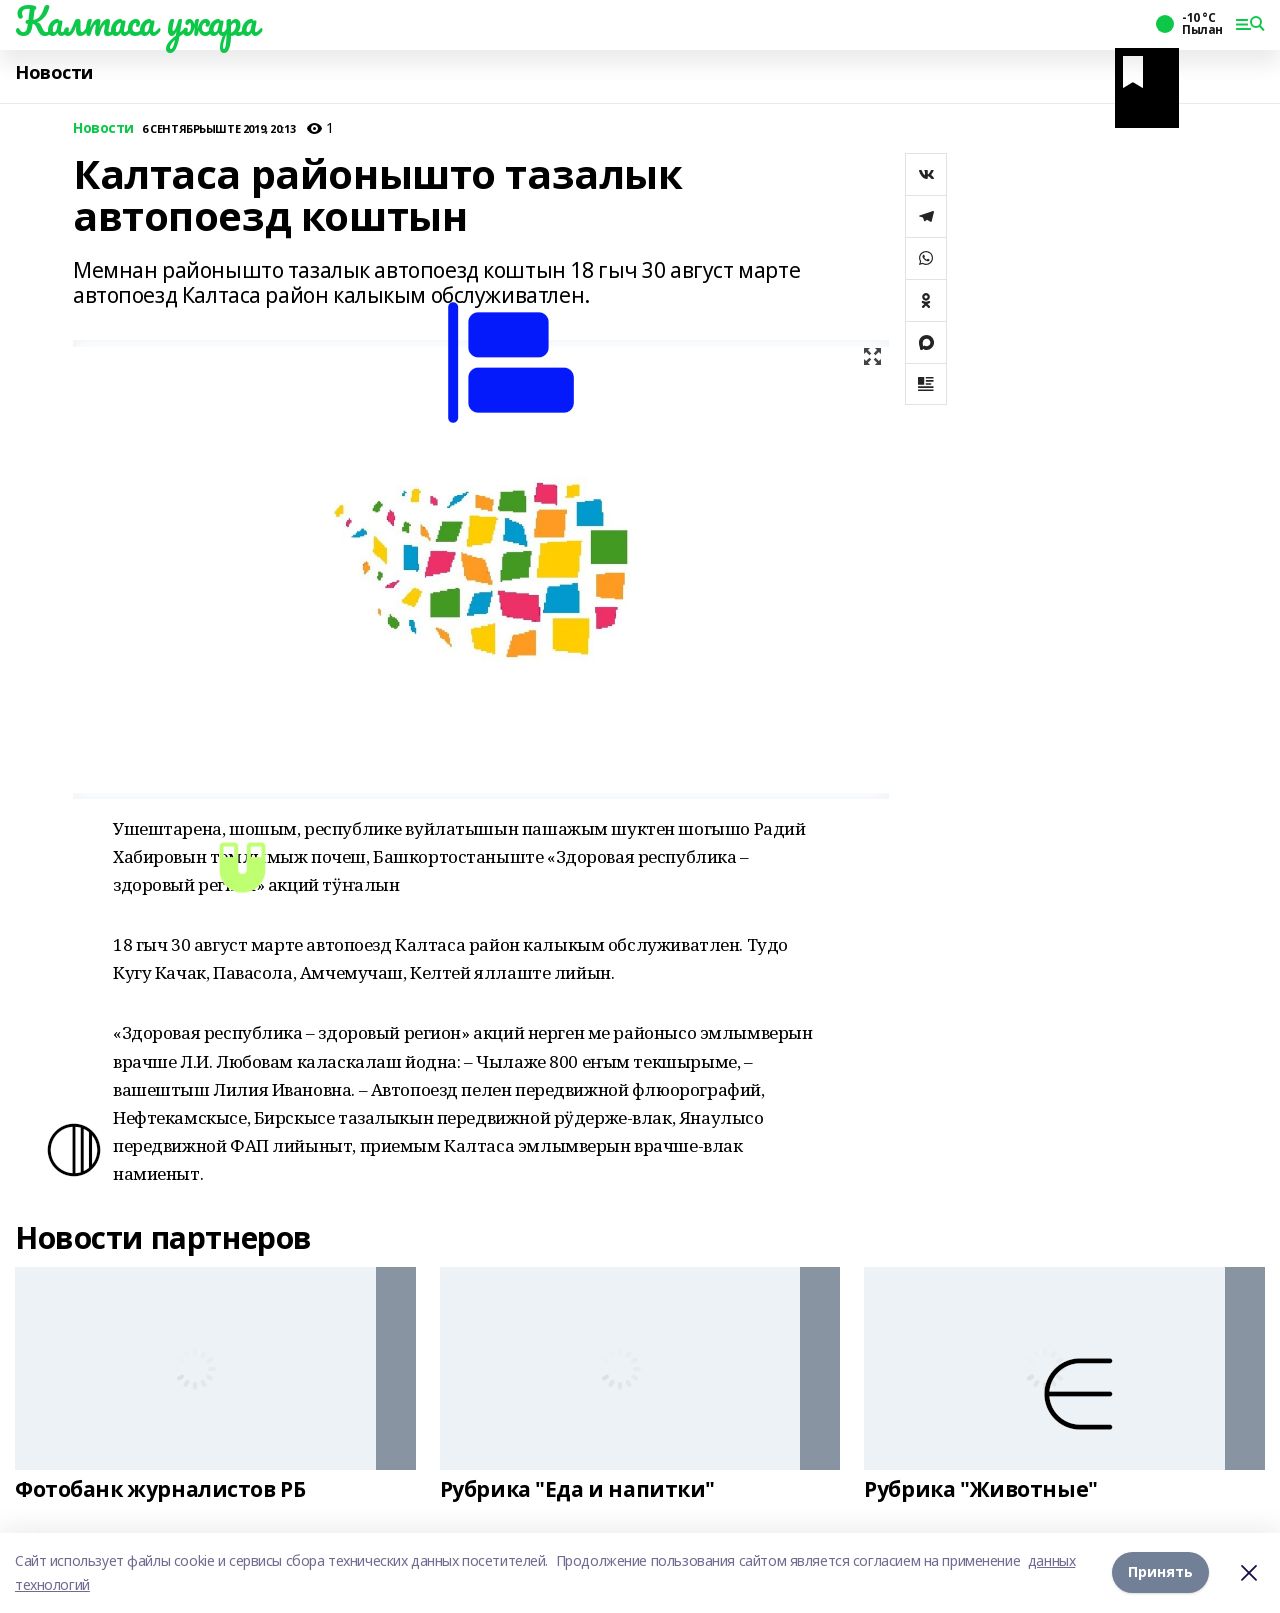 This screenshot has width=1280, height=1613. Describe the element at coordinates (1080, 1394) in the screenshot. I see `indicates set membership in mathematical notation` at that location.